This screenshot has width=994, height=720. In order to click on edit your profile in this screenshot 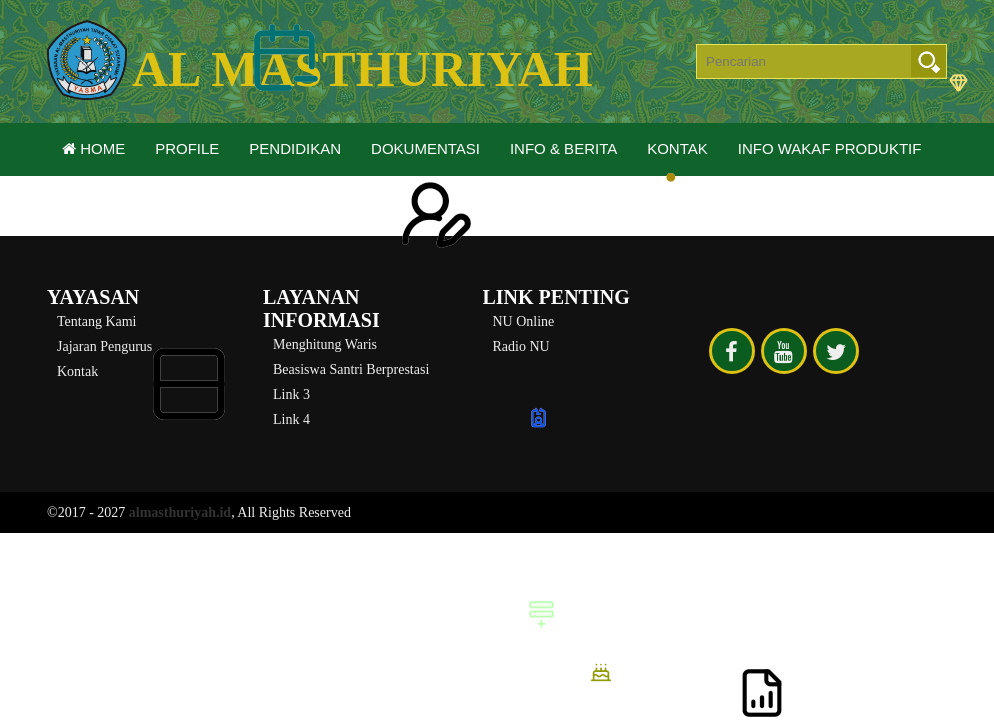, I will do `click(436, 213)`.